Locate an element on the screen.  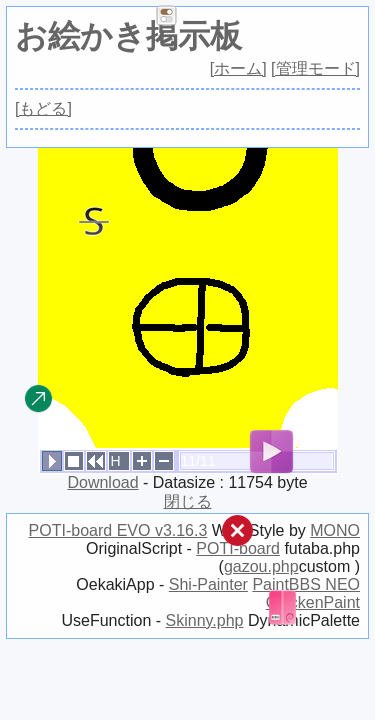
indicates a symbolic link or shortcut to another file is located at coordinates (38, 398).